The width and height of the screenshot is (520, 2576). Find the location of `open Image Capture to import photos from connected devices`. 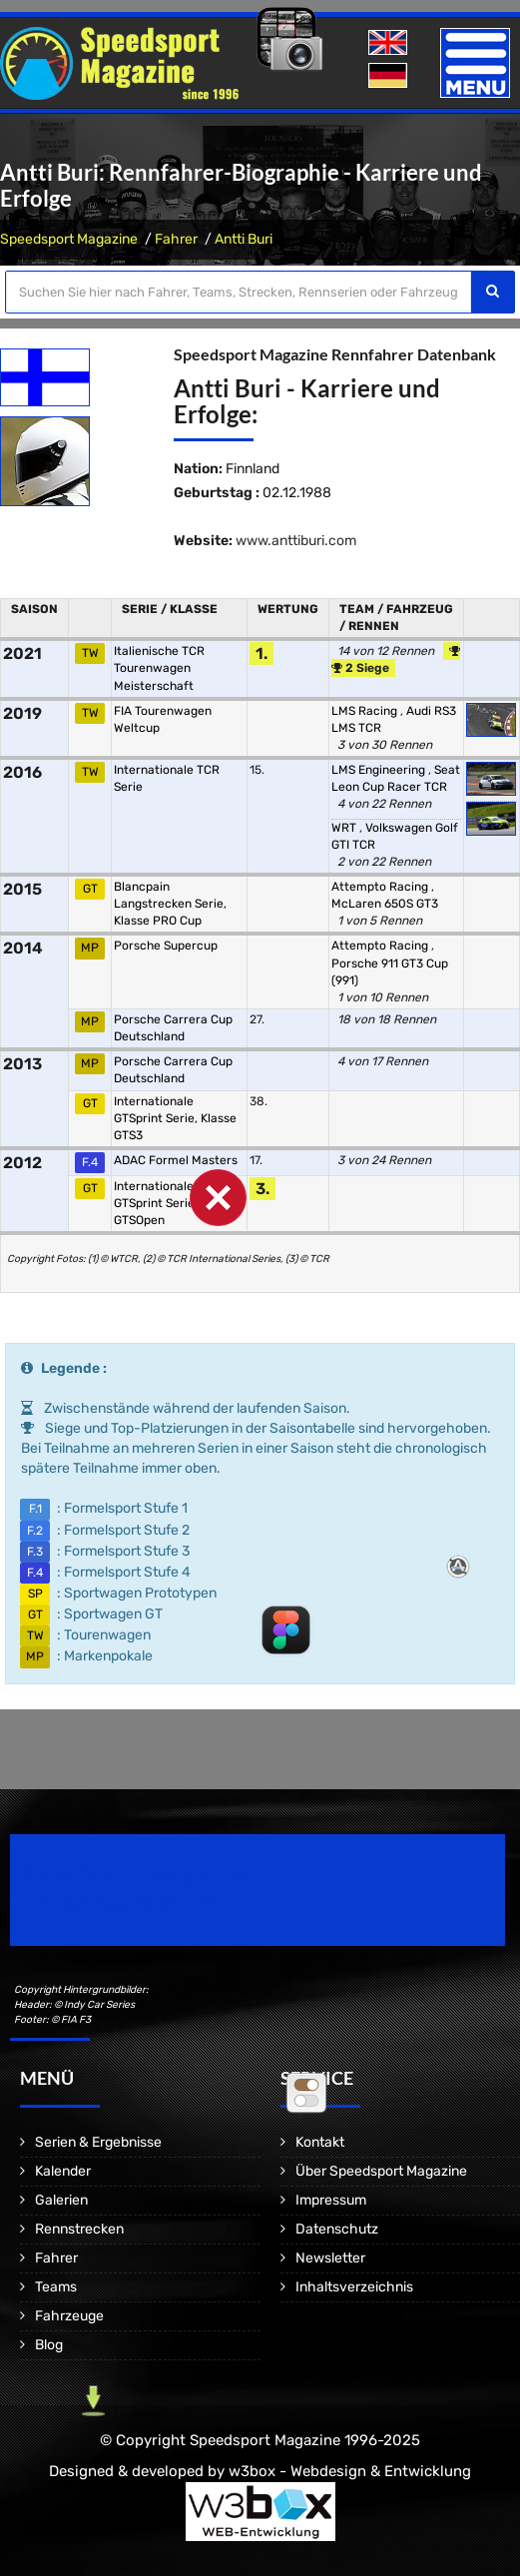

open Image Capture to import photos from connected devices is located at coordinates (286, 37).